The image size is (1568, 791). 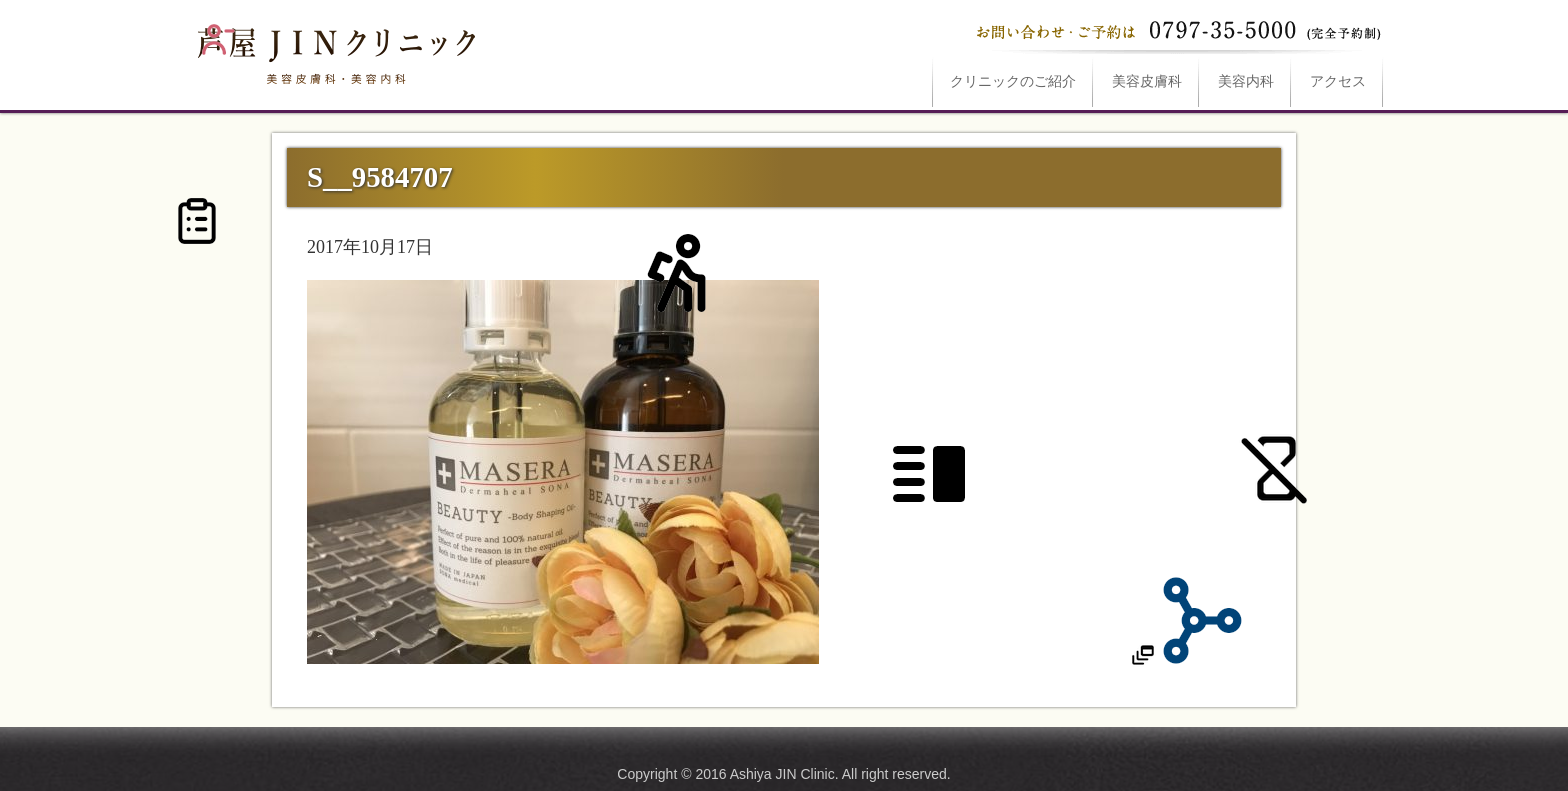 I want to click on remove a contact or friend, so click(x=217, y=39).